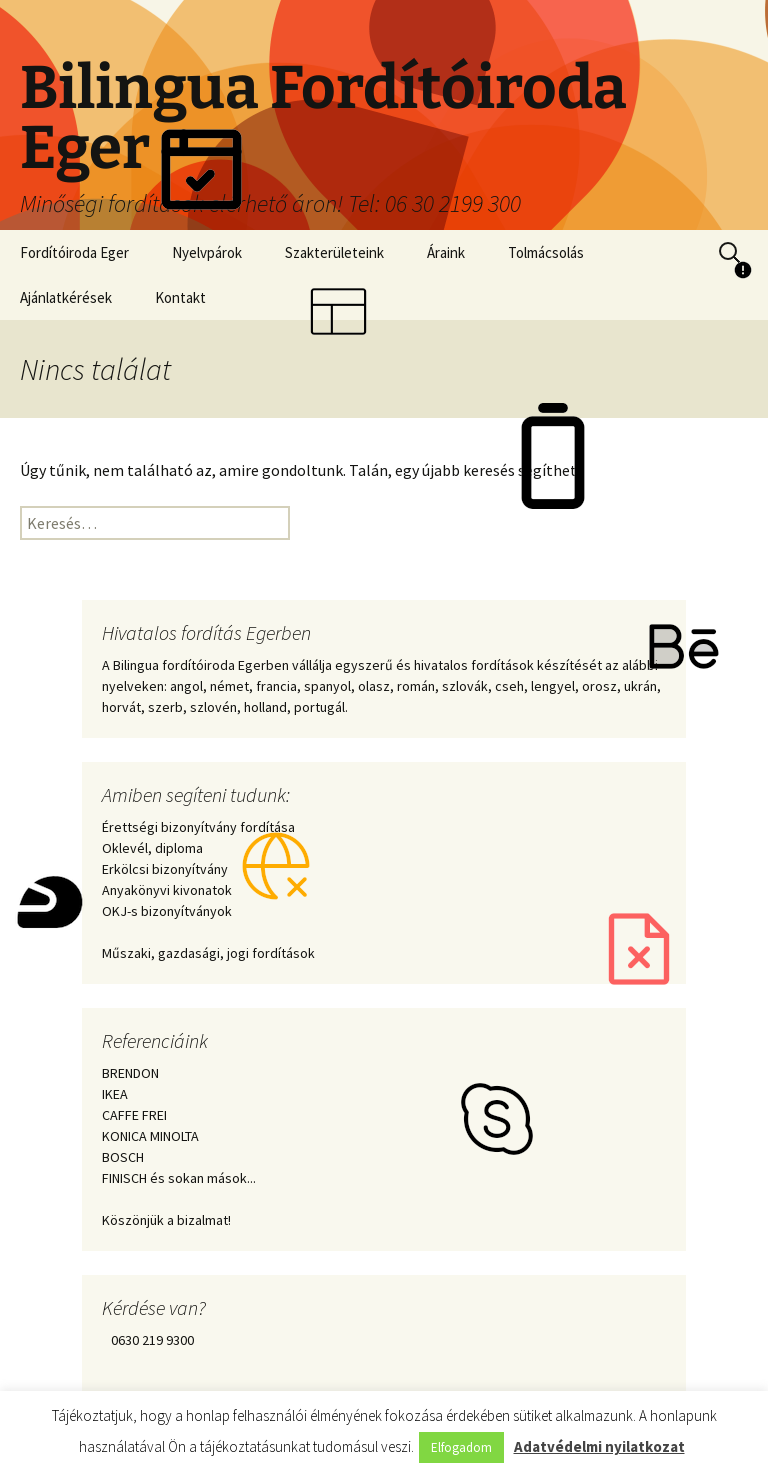 The width and height of the screenshot is (768, 1480). I want to click on change page layout options, so click(338, 311).